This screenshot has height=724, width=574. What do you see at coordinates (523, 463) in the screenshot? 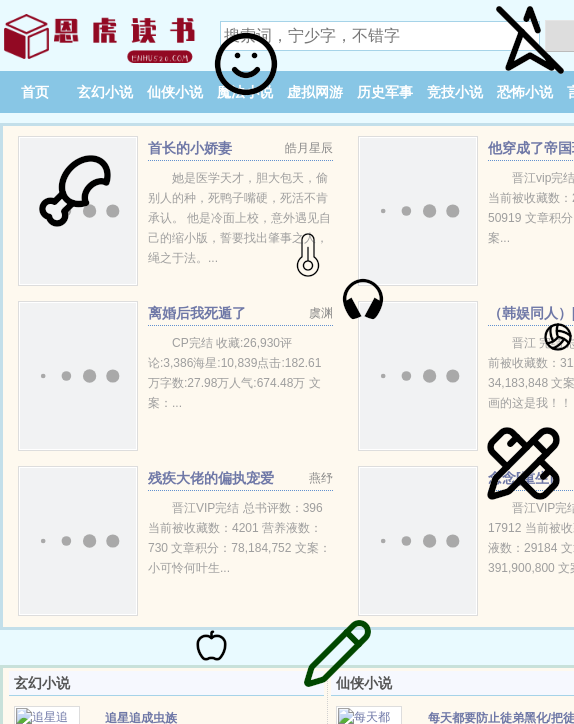
I see `access design or editing tools` at bounding box center [523, 463].